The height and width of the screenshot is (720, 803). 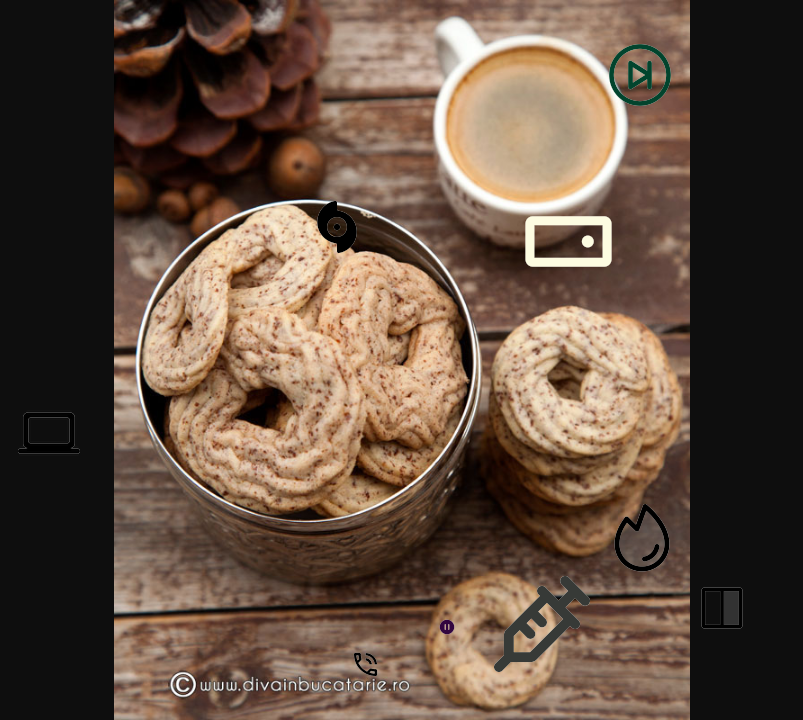 I want to click on skip to the next track or media item, so click(x=640, y=75).